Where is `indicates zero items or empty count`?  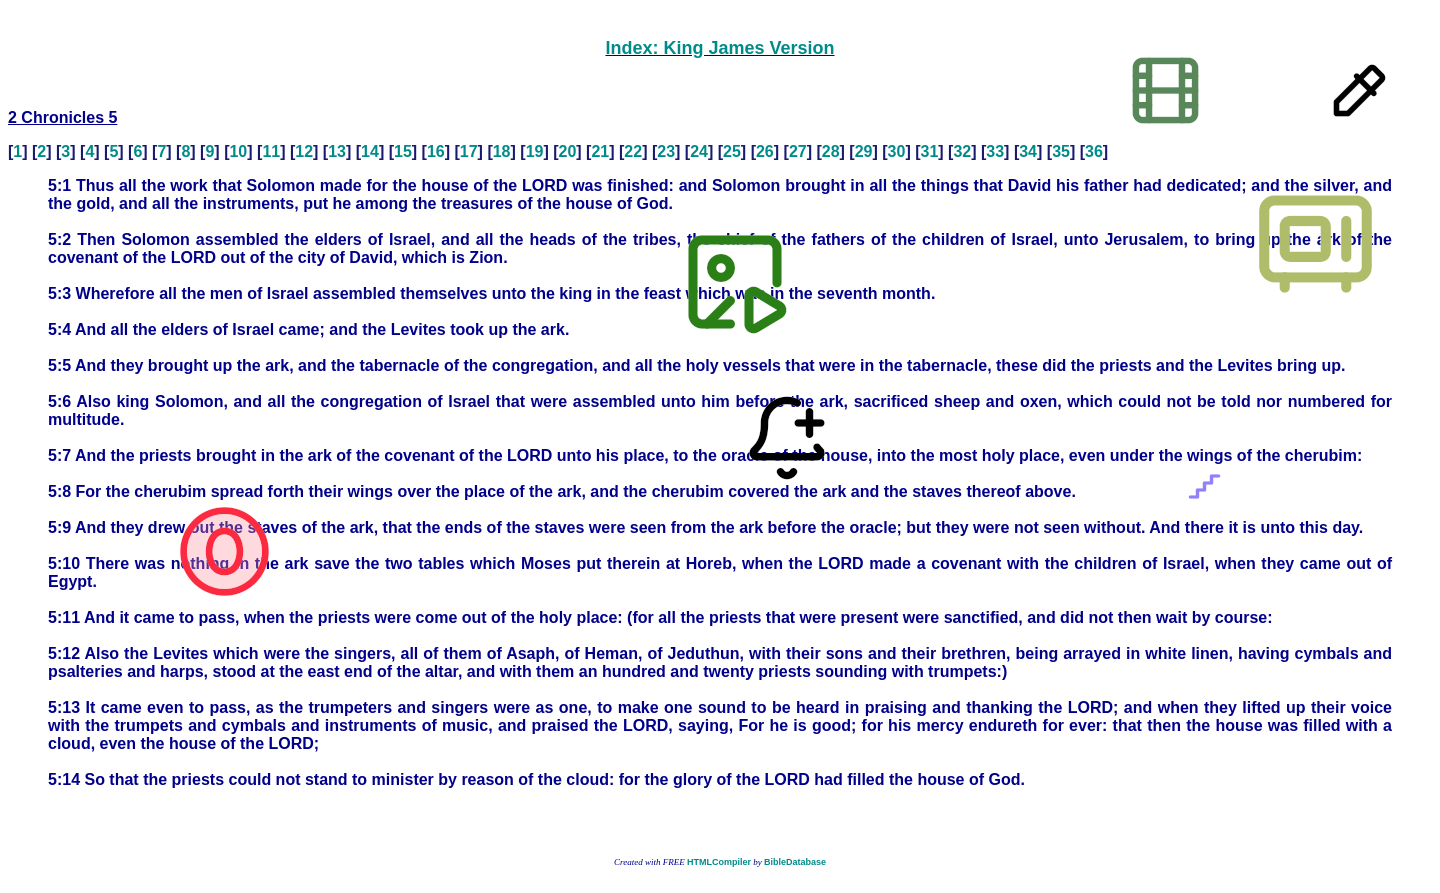 indicates zero items or empty count is located at coordinates (224, 551).